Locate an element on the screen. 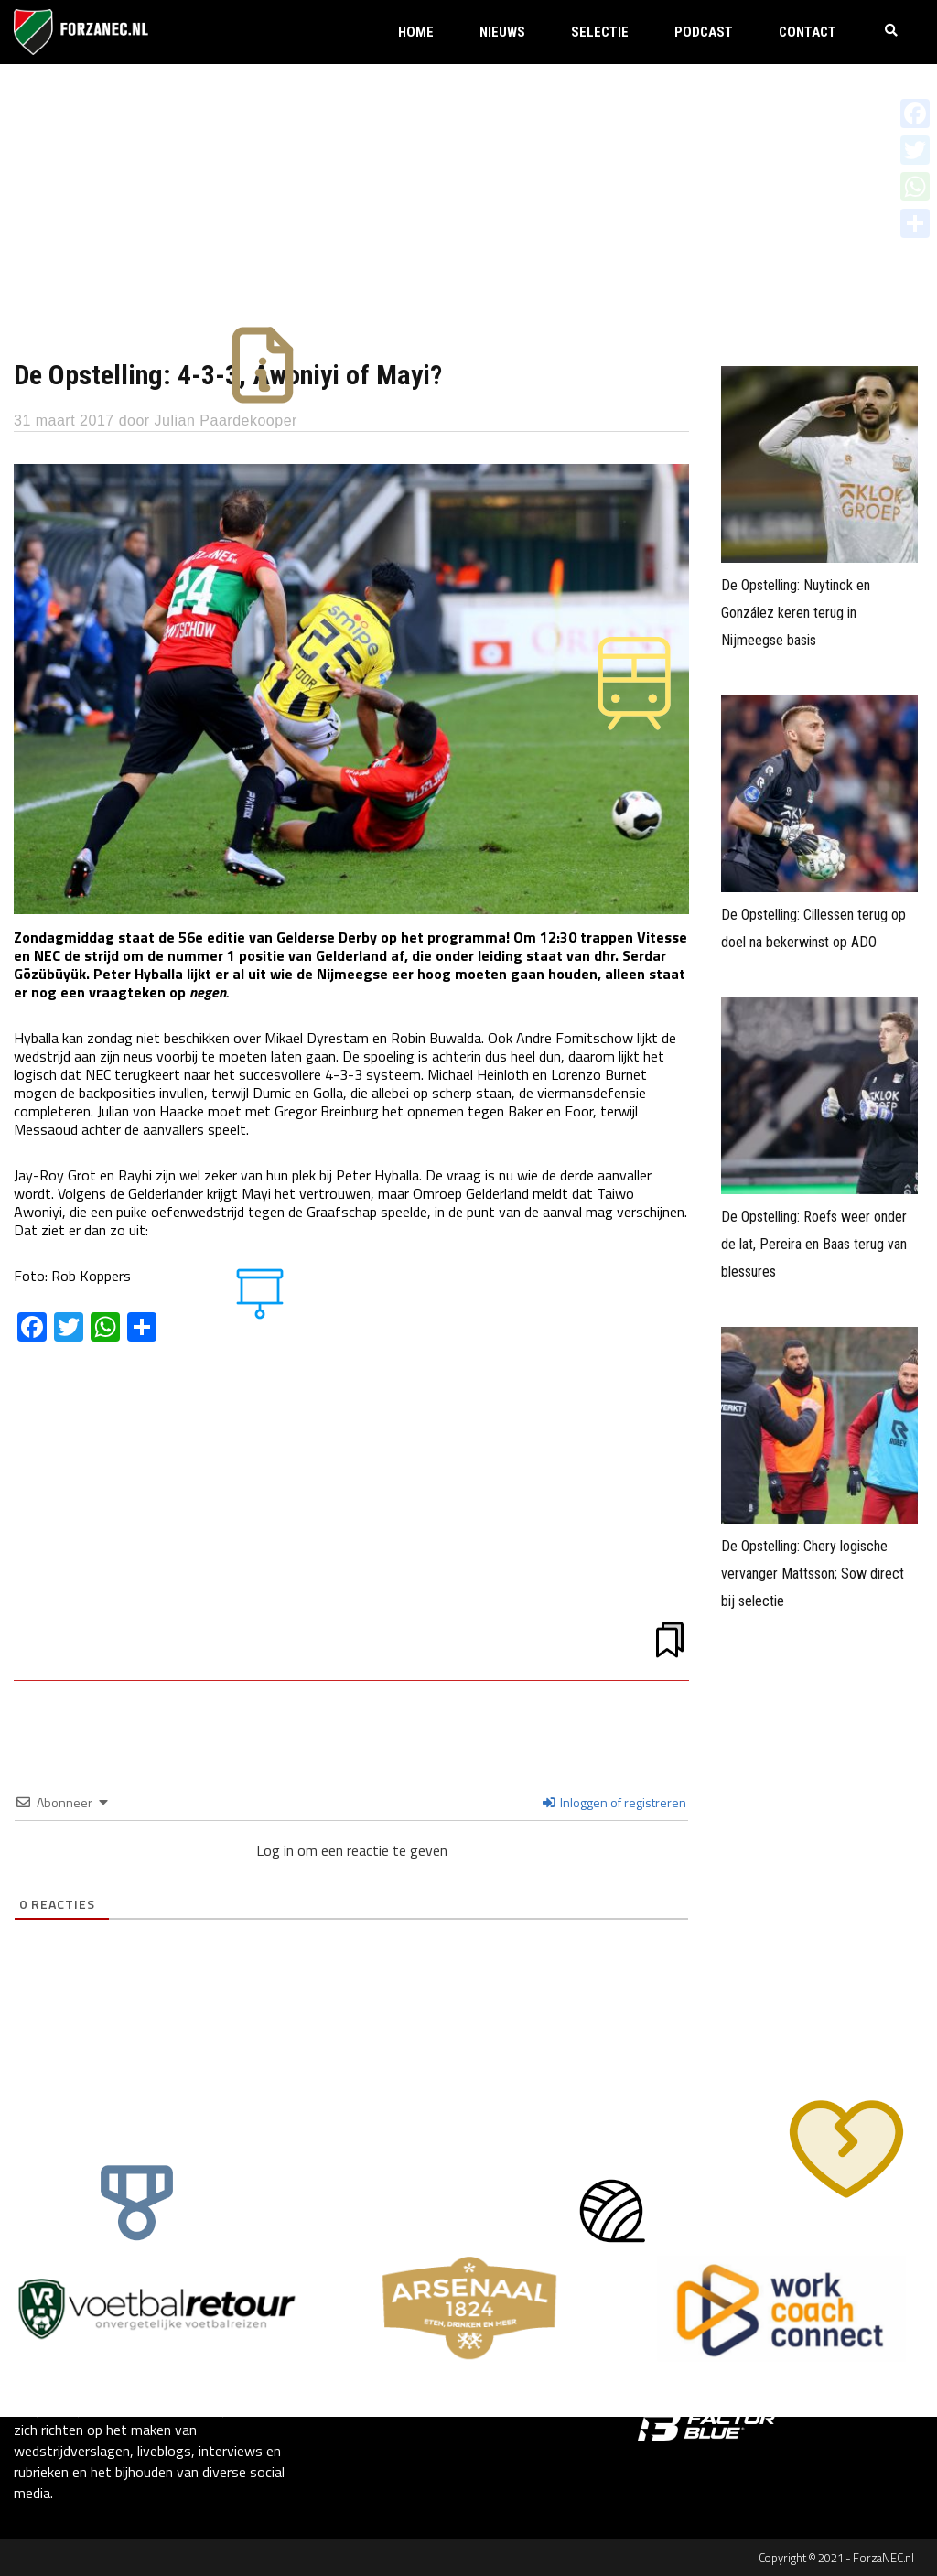 The width and height of the screenshot is (937, 2576). view achievements or awards is located at coordinates (136, 2198).